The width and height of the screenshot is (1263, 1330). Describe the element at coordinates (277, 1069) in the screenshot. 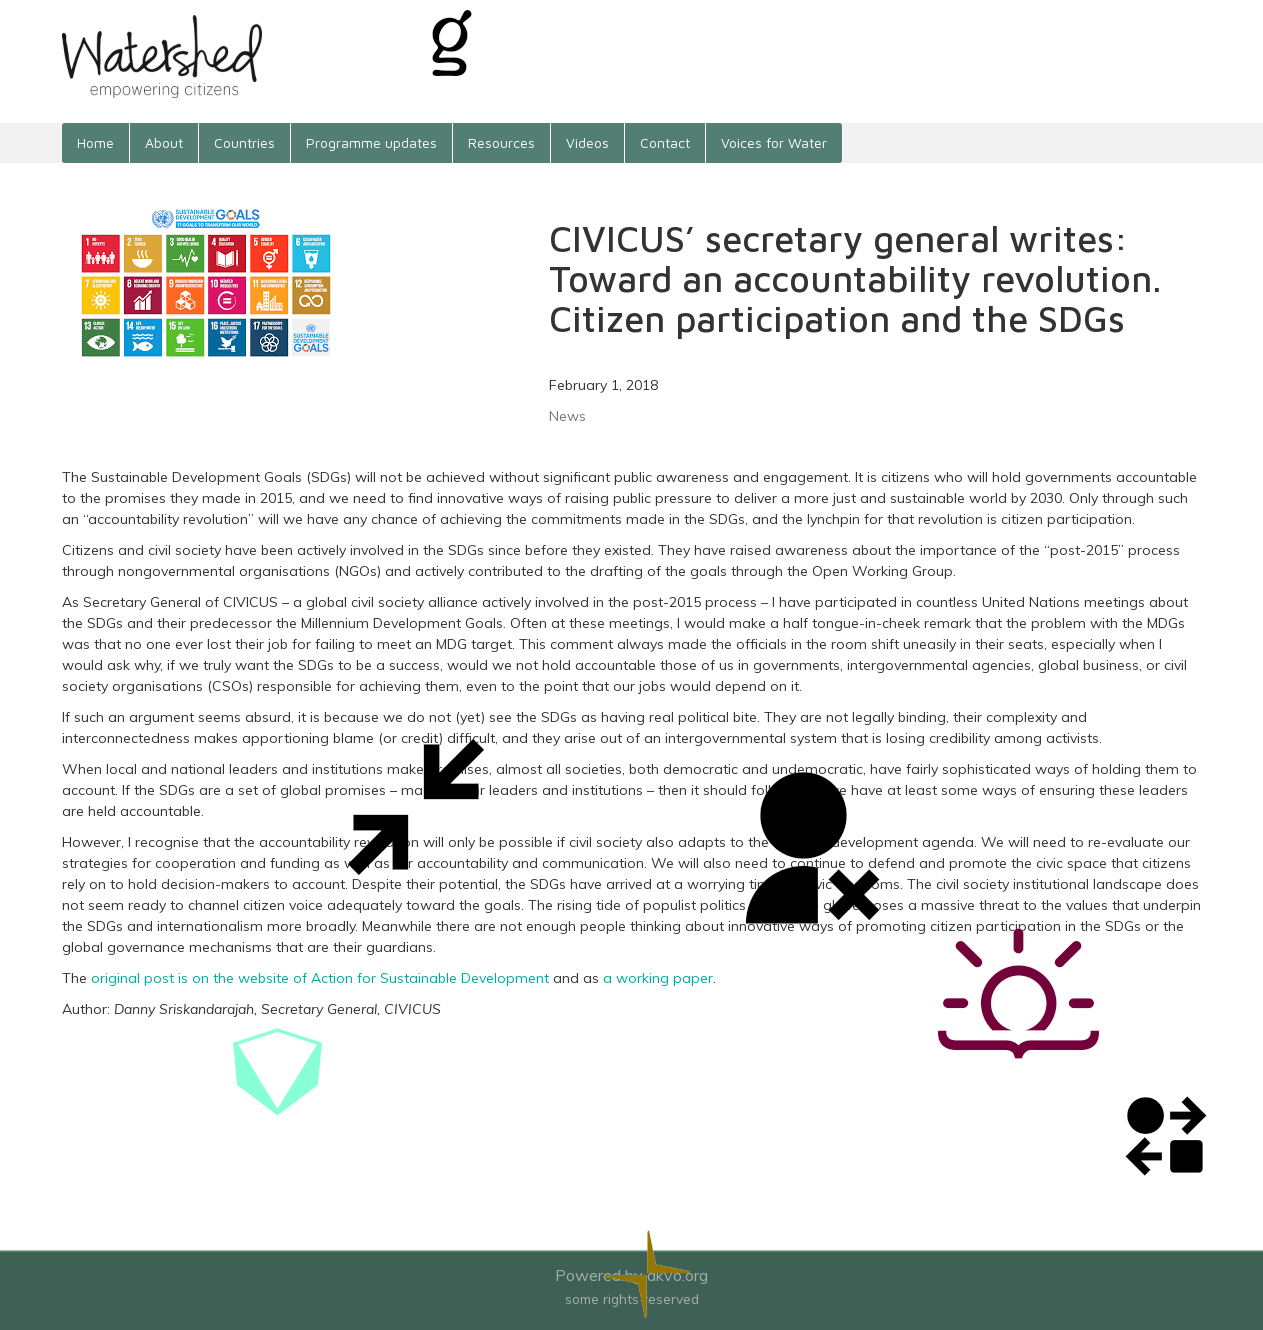

I see `openbase logo` at that location.